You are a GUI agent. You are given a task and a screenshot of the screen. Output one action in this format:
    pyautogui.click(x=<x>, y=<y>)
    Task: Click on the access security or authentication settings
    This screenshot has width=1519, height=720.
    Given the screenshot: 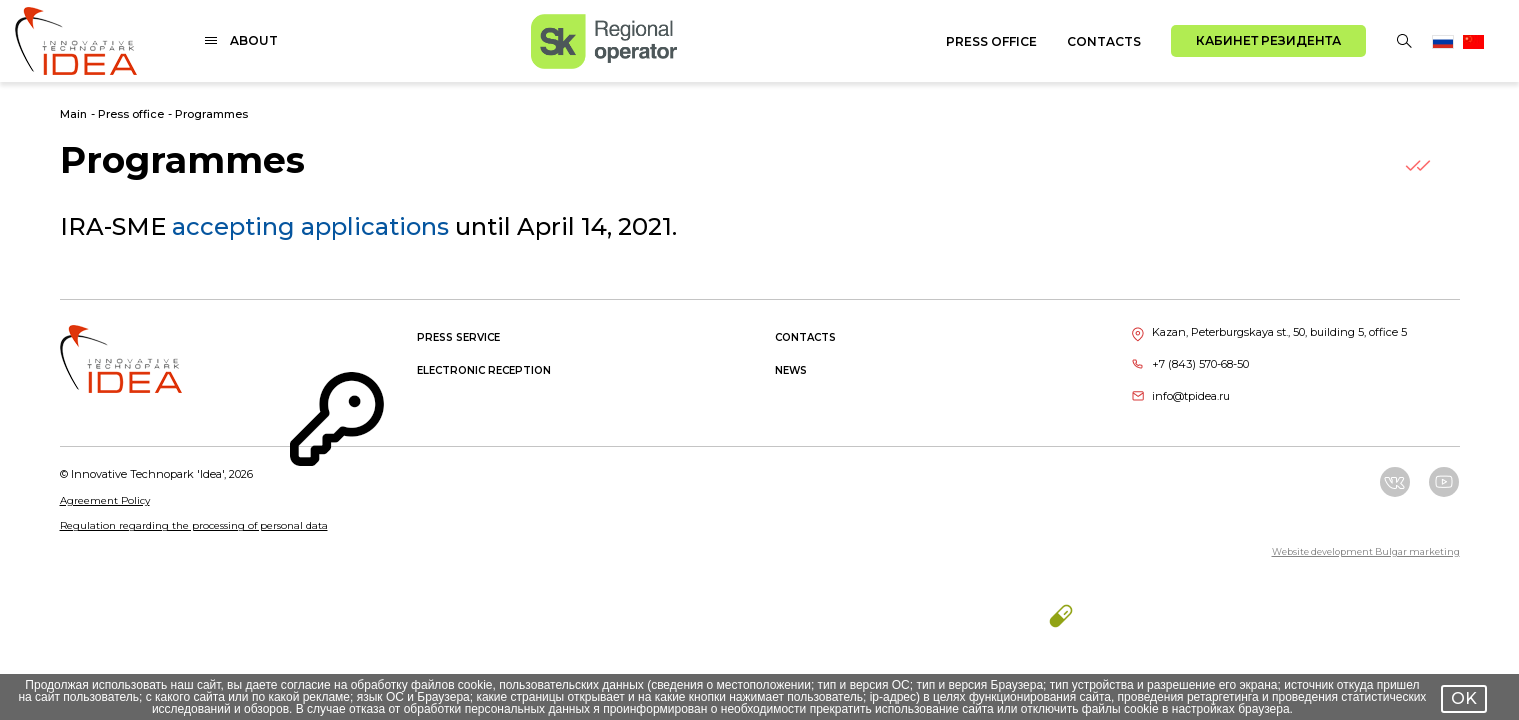 What is the action you would take?
    pyautogui.click(x=337, y=419)
    